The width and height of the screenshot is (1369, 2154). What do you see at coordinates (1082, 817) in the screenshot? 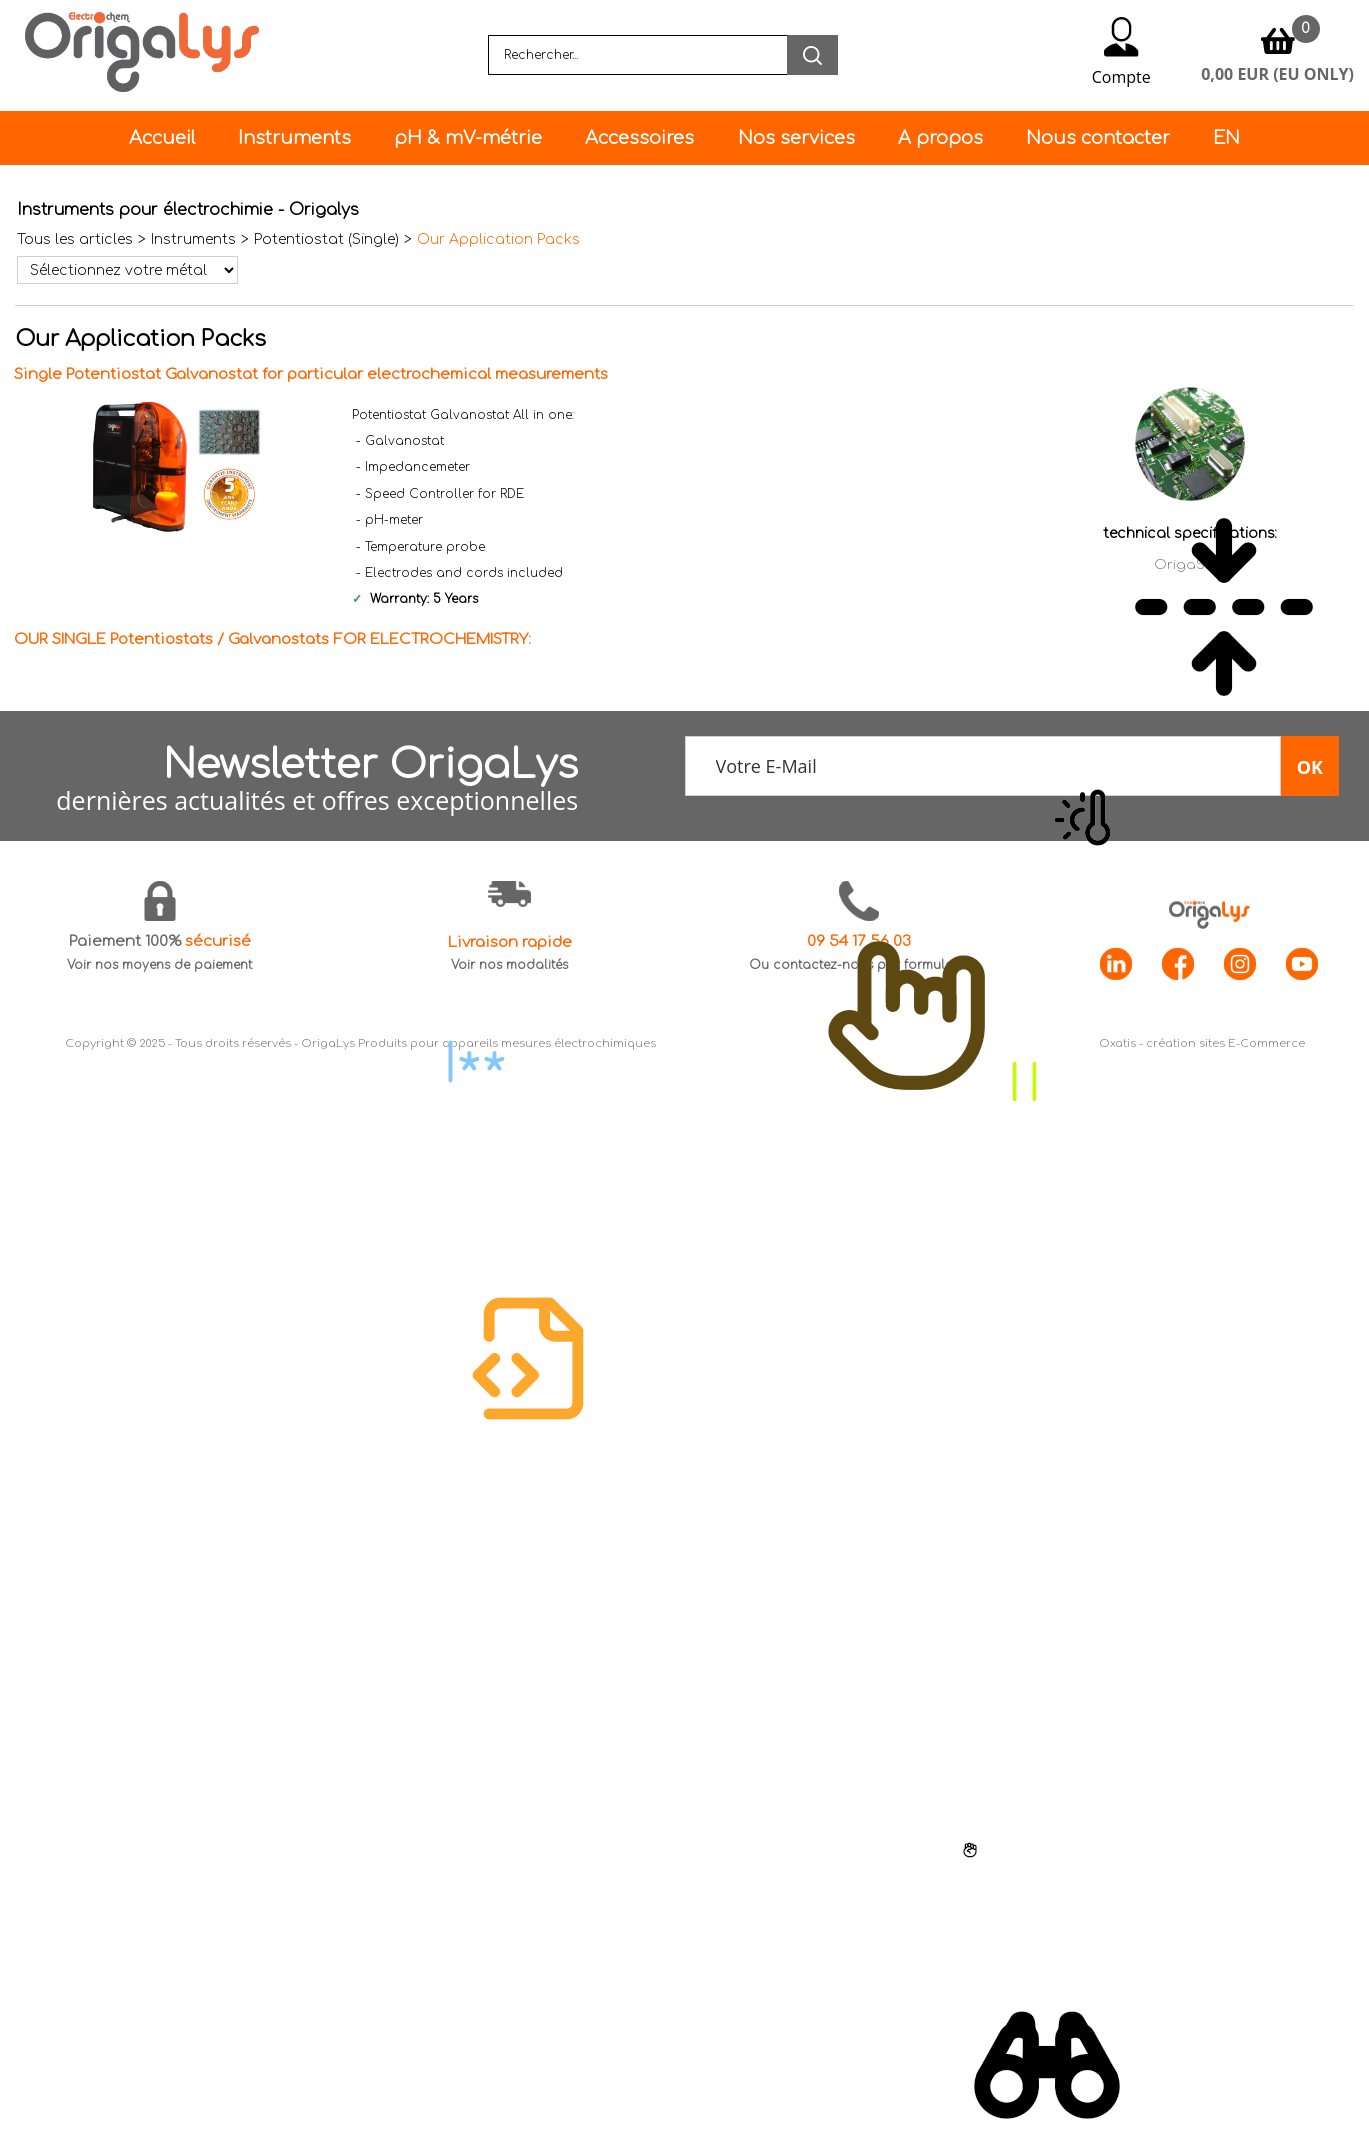
I see `view current outdoor temperature` at bounding box center [1082, 817].